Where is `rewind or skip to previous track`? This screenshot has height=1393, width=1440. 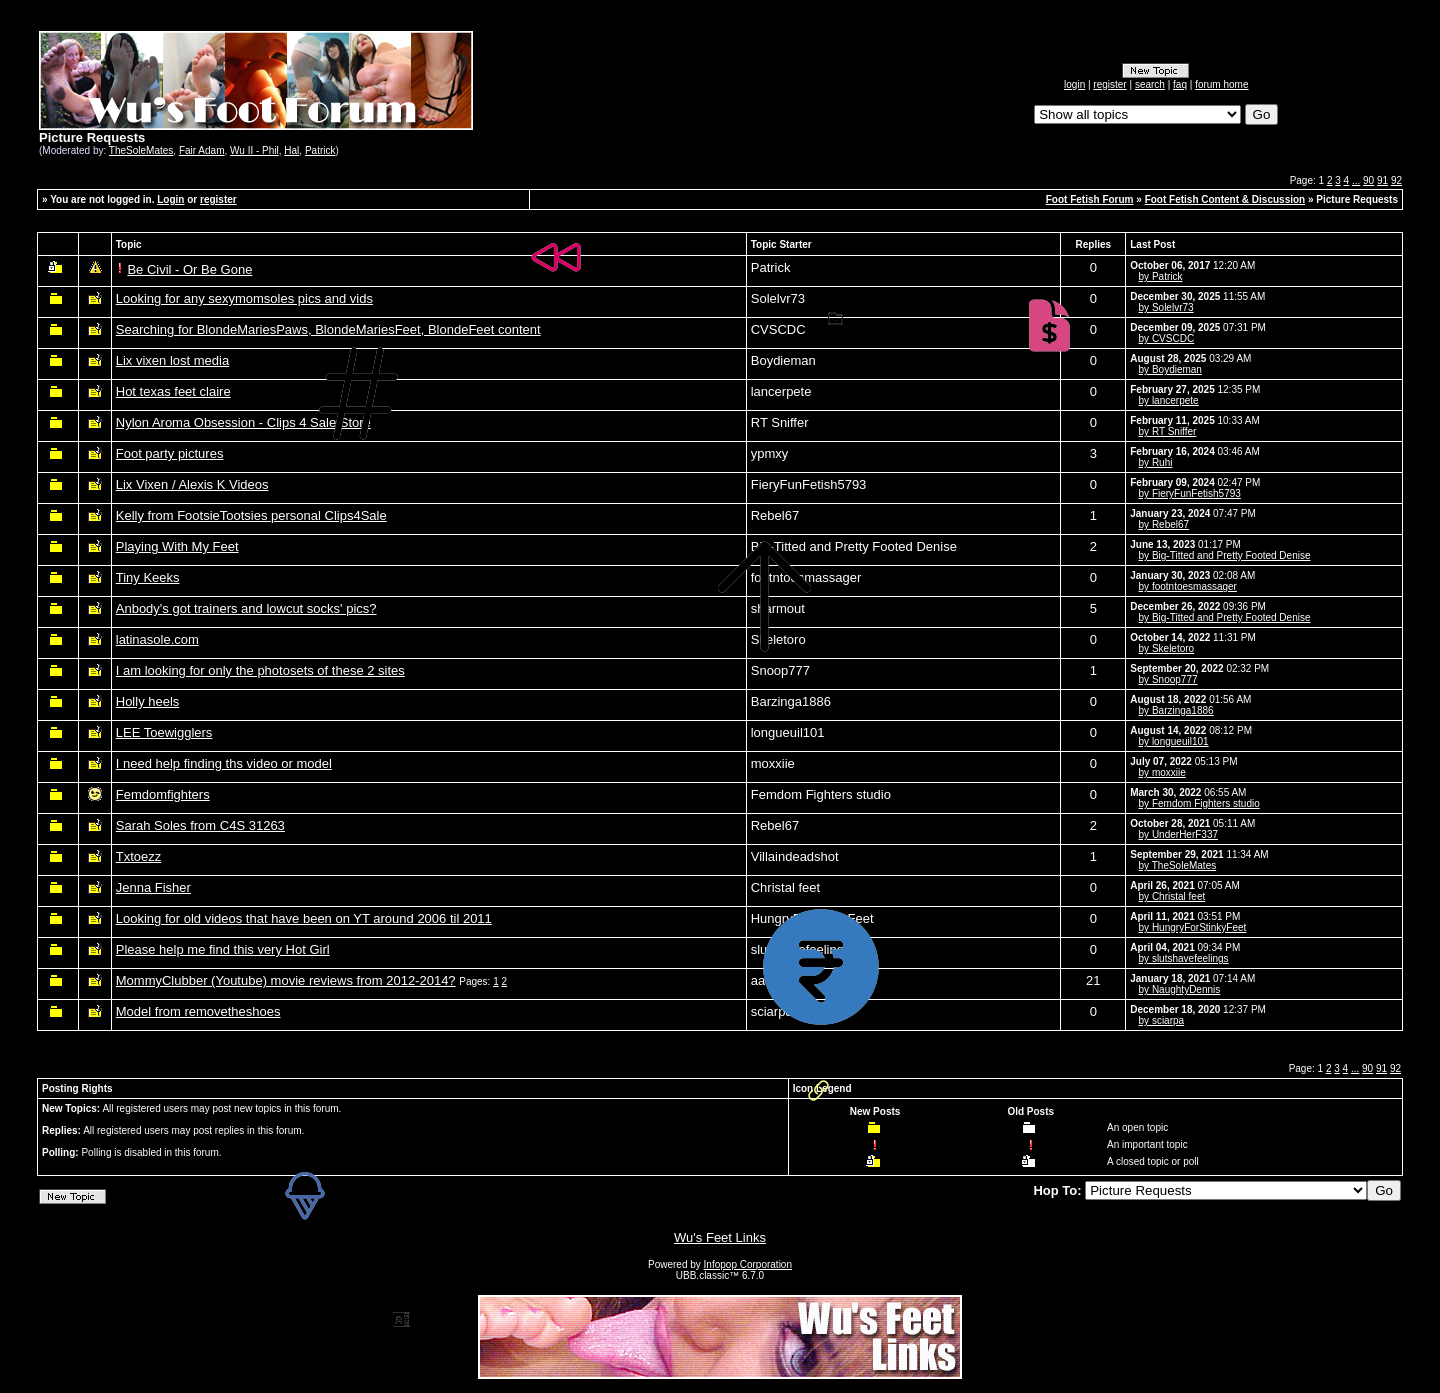 rewind or skip to previous track is located at coordinates (557, 255).